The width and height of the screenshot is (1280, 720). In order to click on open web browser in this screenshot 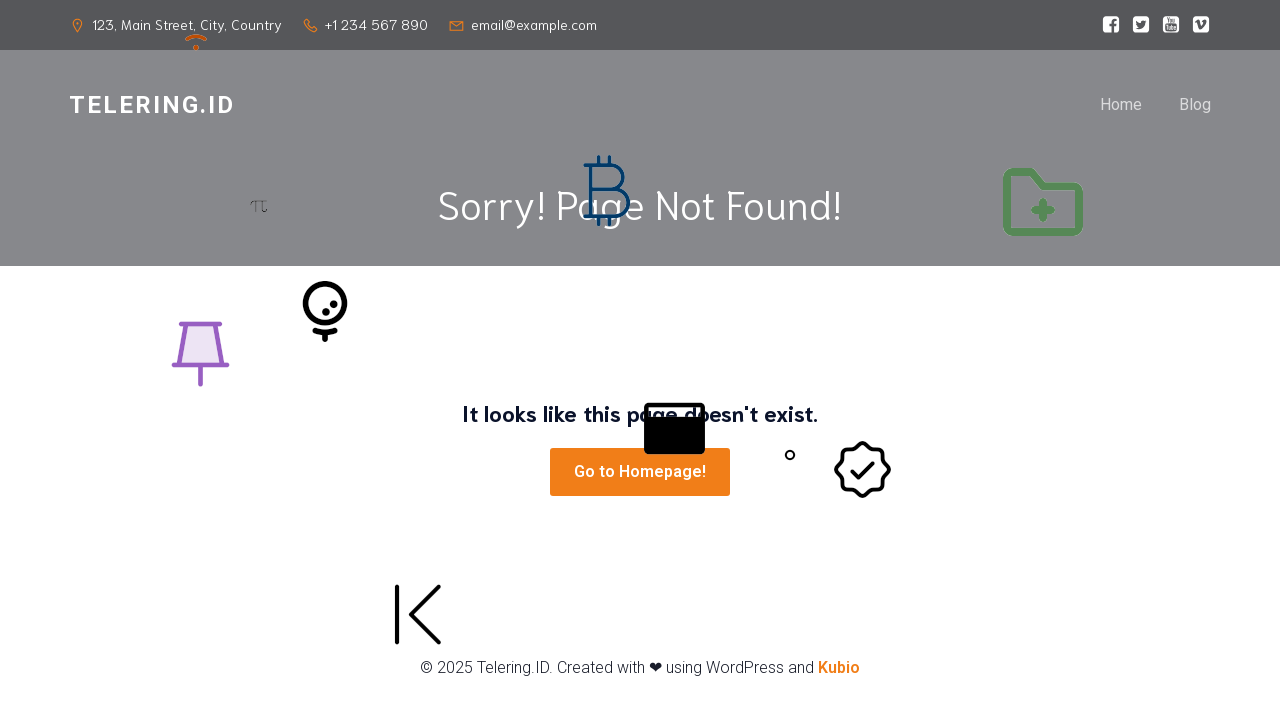, I will do `click(674, 428)`.